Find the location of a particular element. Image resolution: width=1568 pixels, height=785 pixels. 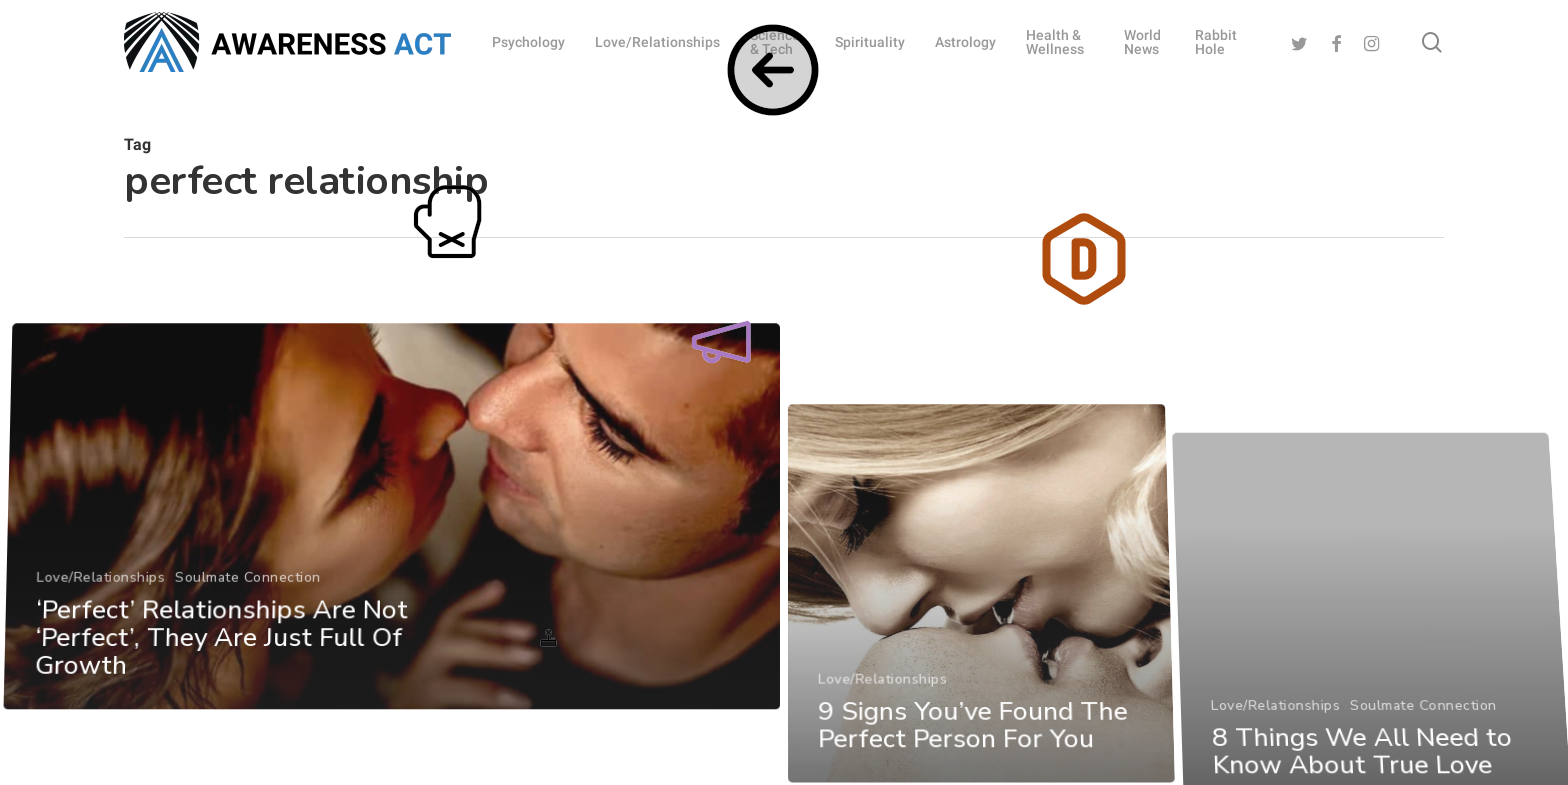

app icon or logo featuring the letter D is located at coordinates (1084, 259).